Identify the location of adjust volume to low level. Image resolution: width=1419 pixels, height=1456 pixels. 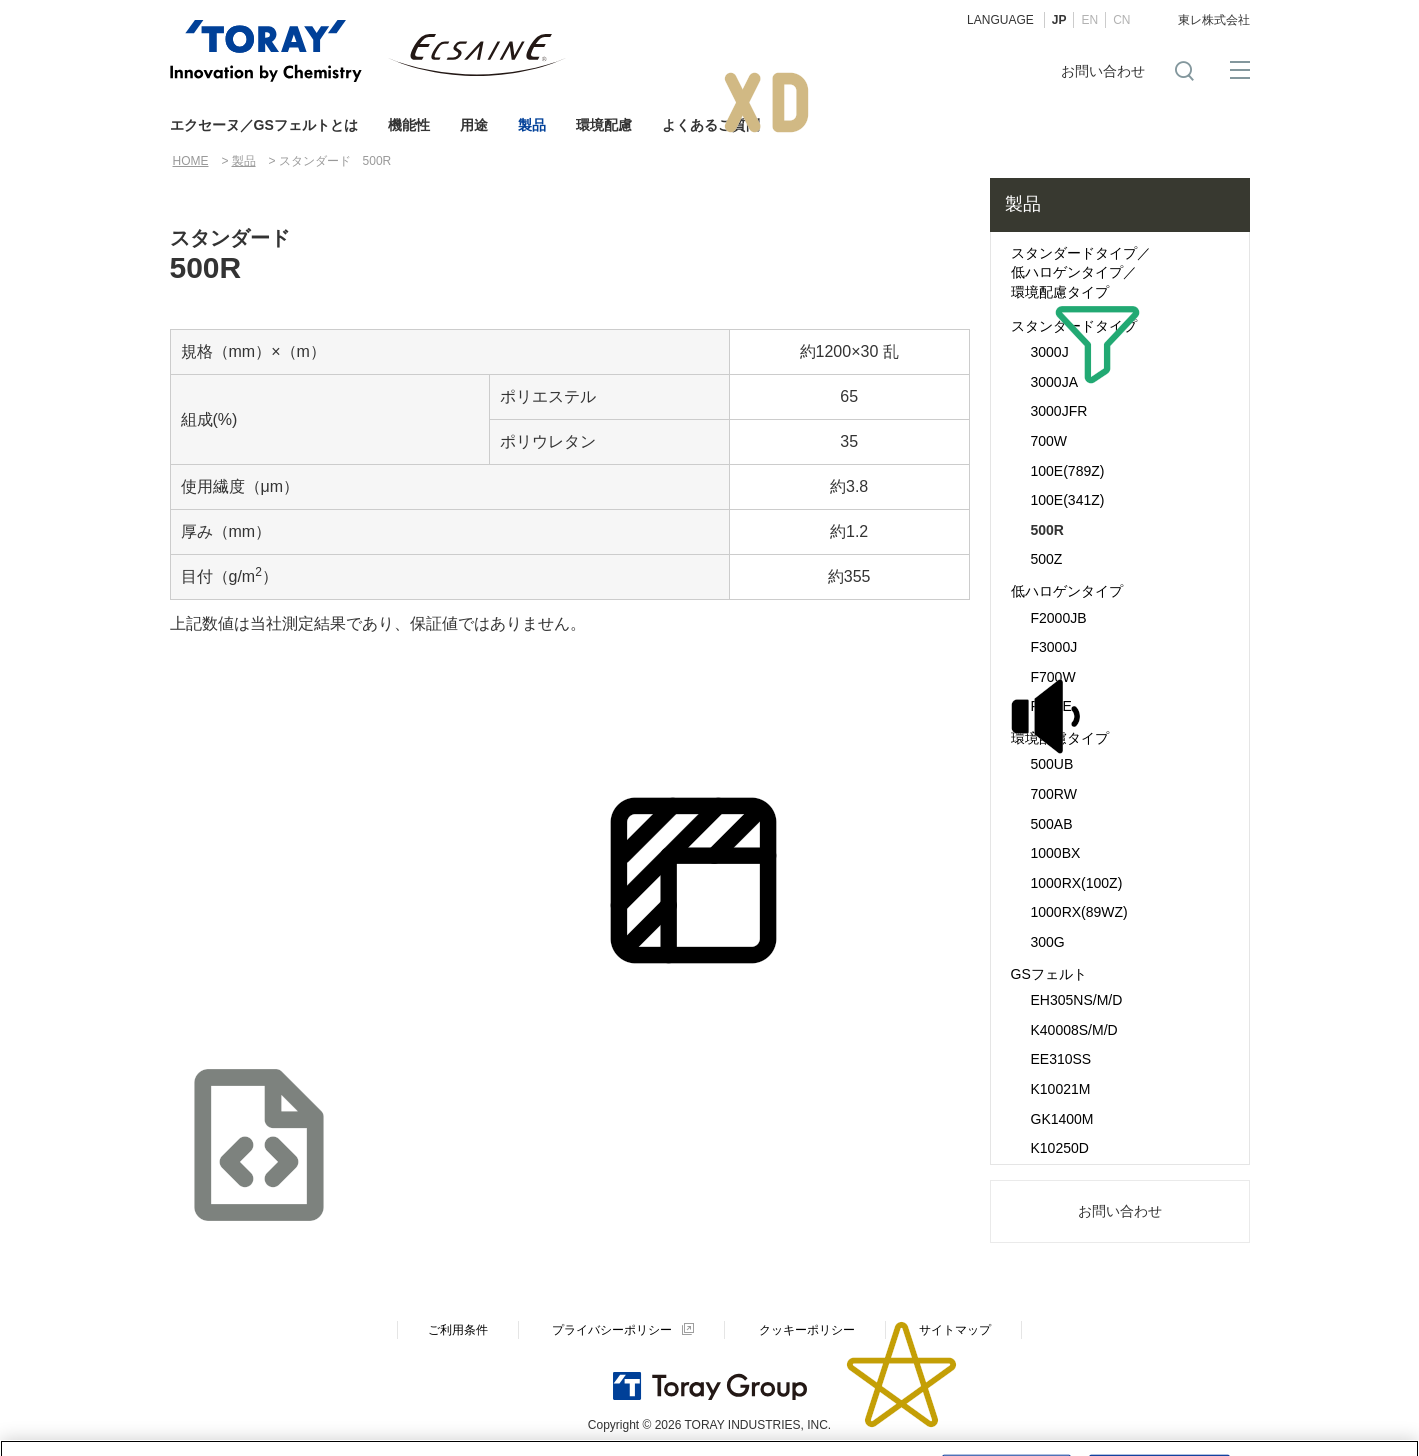
(1051, 716).